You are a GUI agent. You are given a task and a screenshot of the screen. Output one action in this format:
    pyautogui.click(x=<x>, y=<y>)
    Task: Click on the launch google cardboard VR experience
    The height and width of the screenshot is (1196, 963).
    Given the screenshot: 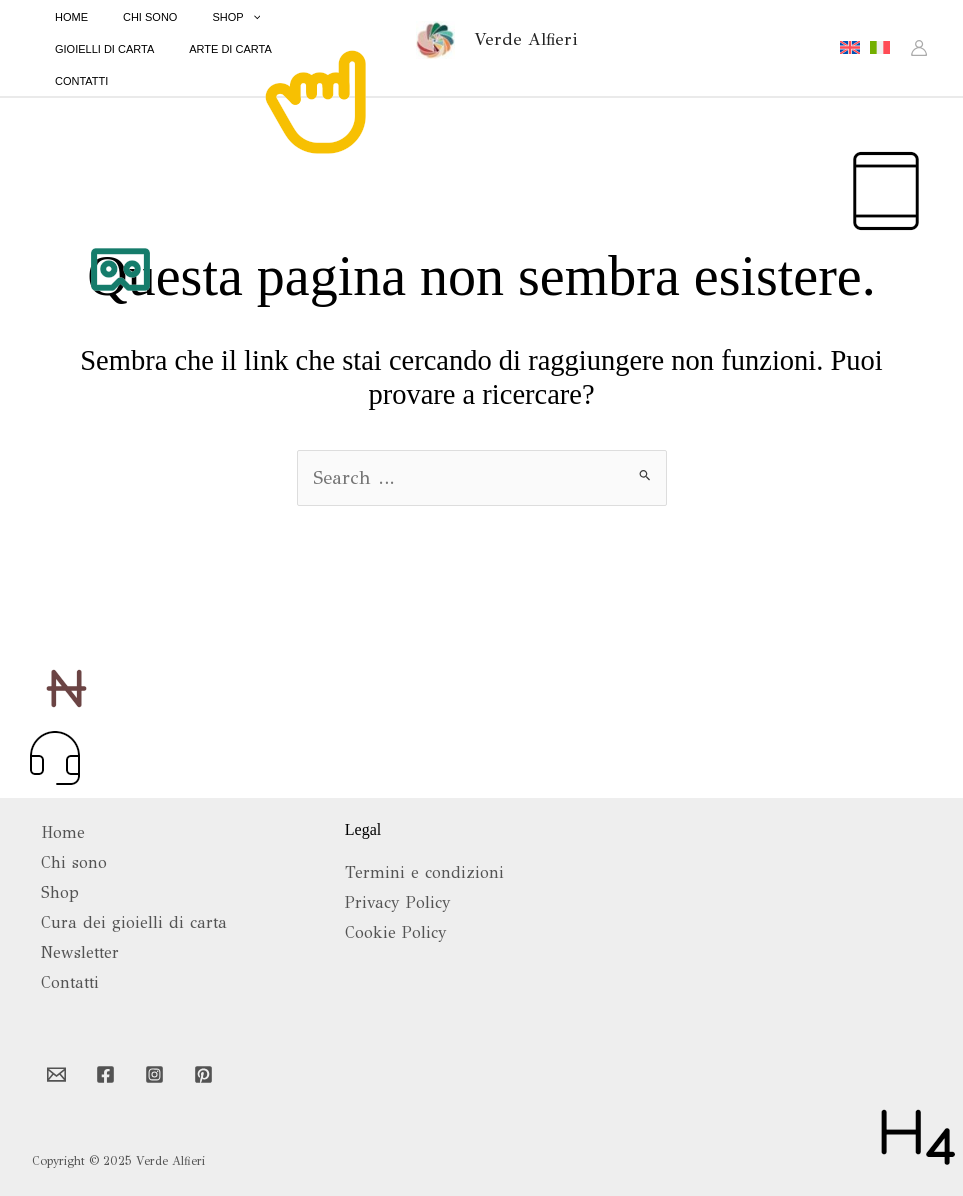 What is the action you would take?
    pyautogui.click(x=120, y=269)
    